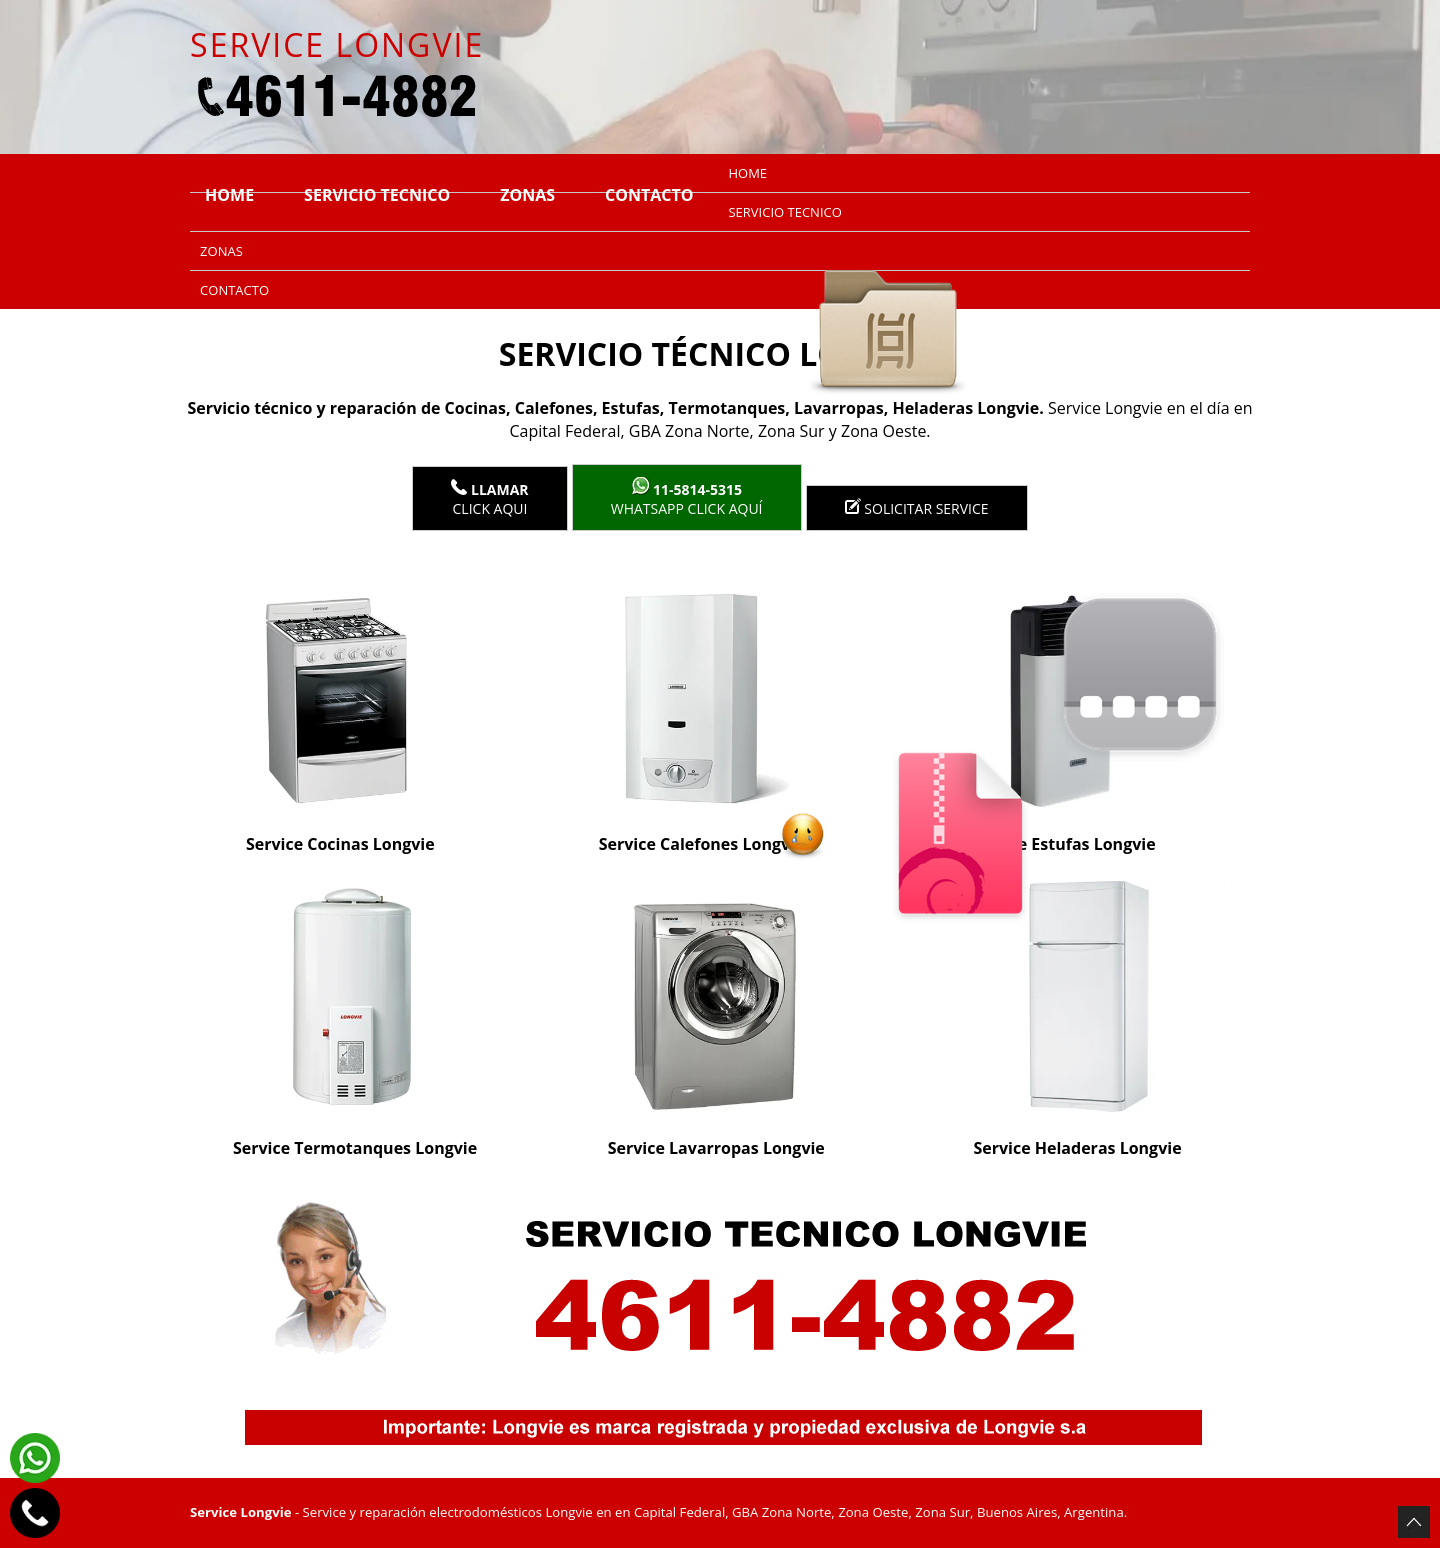 This screenshot has height=1548, width=1440. Describe the element at coordinates (1140, 677) in the screenshot. I see `open cinnamon desktop settings panel` at that location.